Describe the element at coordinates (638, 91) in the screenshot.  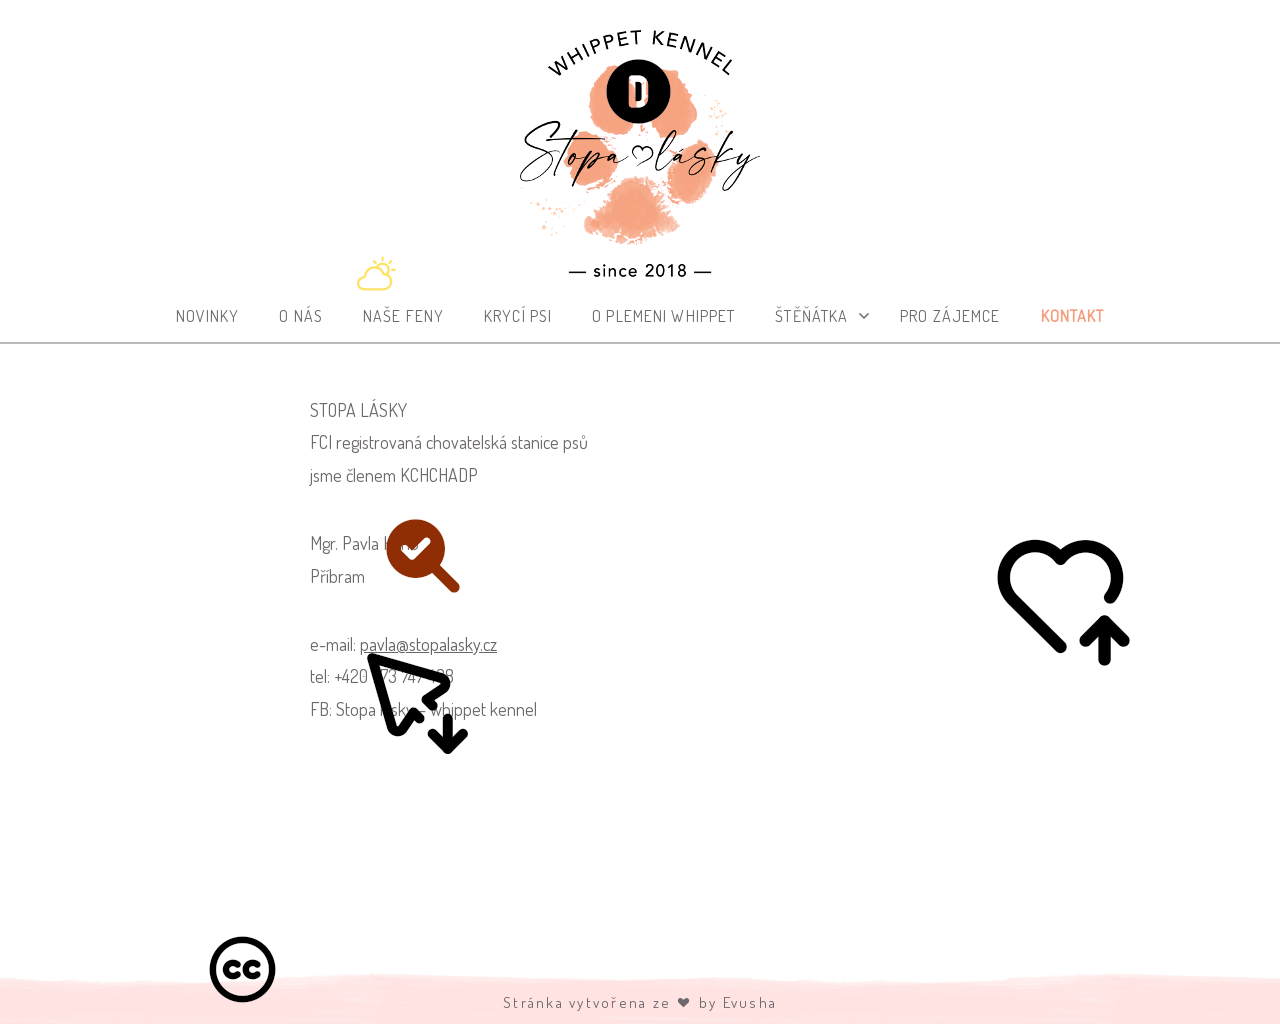
I see `indicates a "D" grade or rating` at that location.